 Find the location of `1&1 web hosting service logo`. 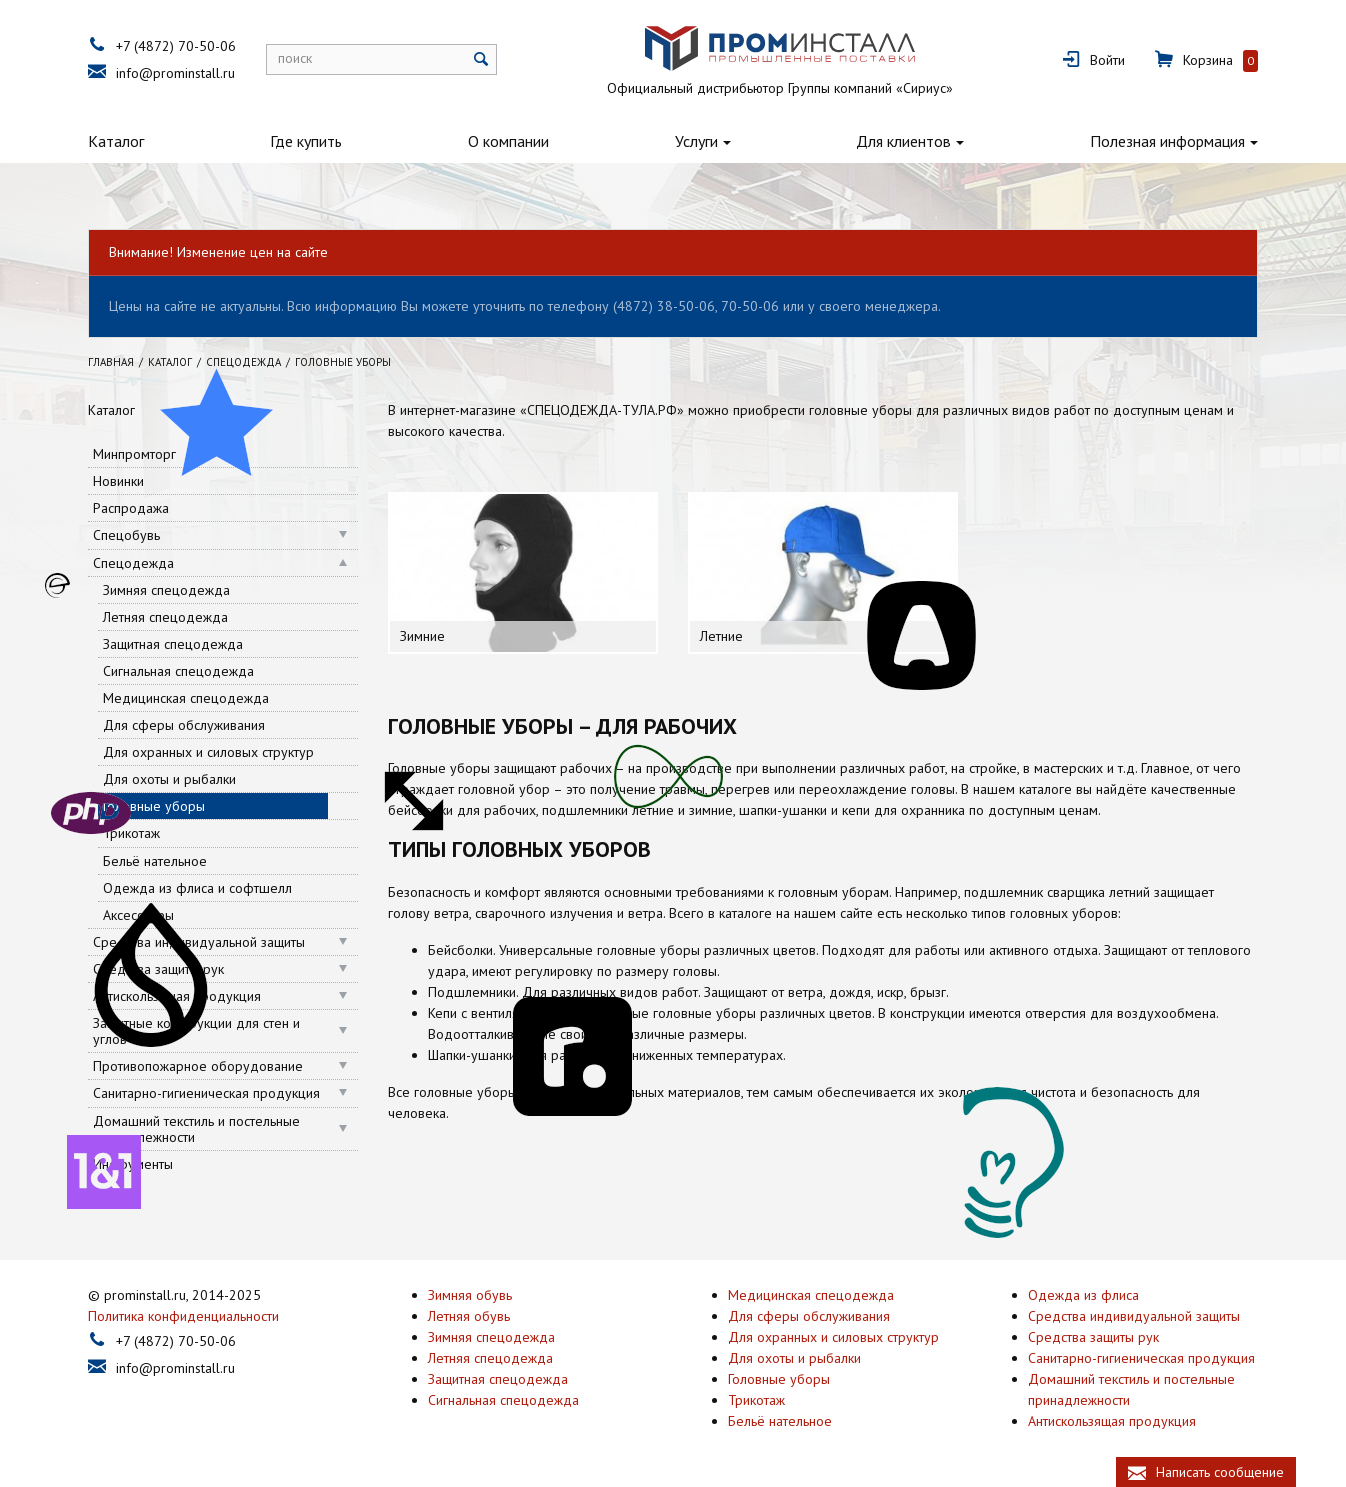

1&1 web hosting service logo is located at coordinates (104, 1172).